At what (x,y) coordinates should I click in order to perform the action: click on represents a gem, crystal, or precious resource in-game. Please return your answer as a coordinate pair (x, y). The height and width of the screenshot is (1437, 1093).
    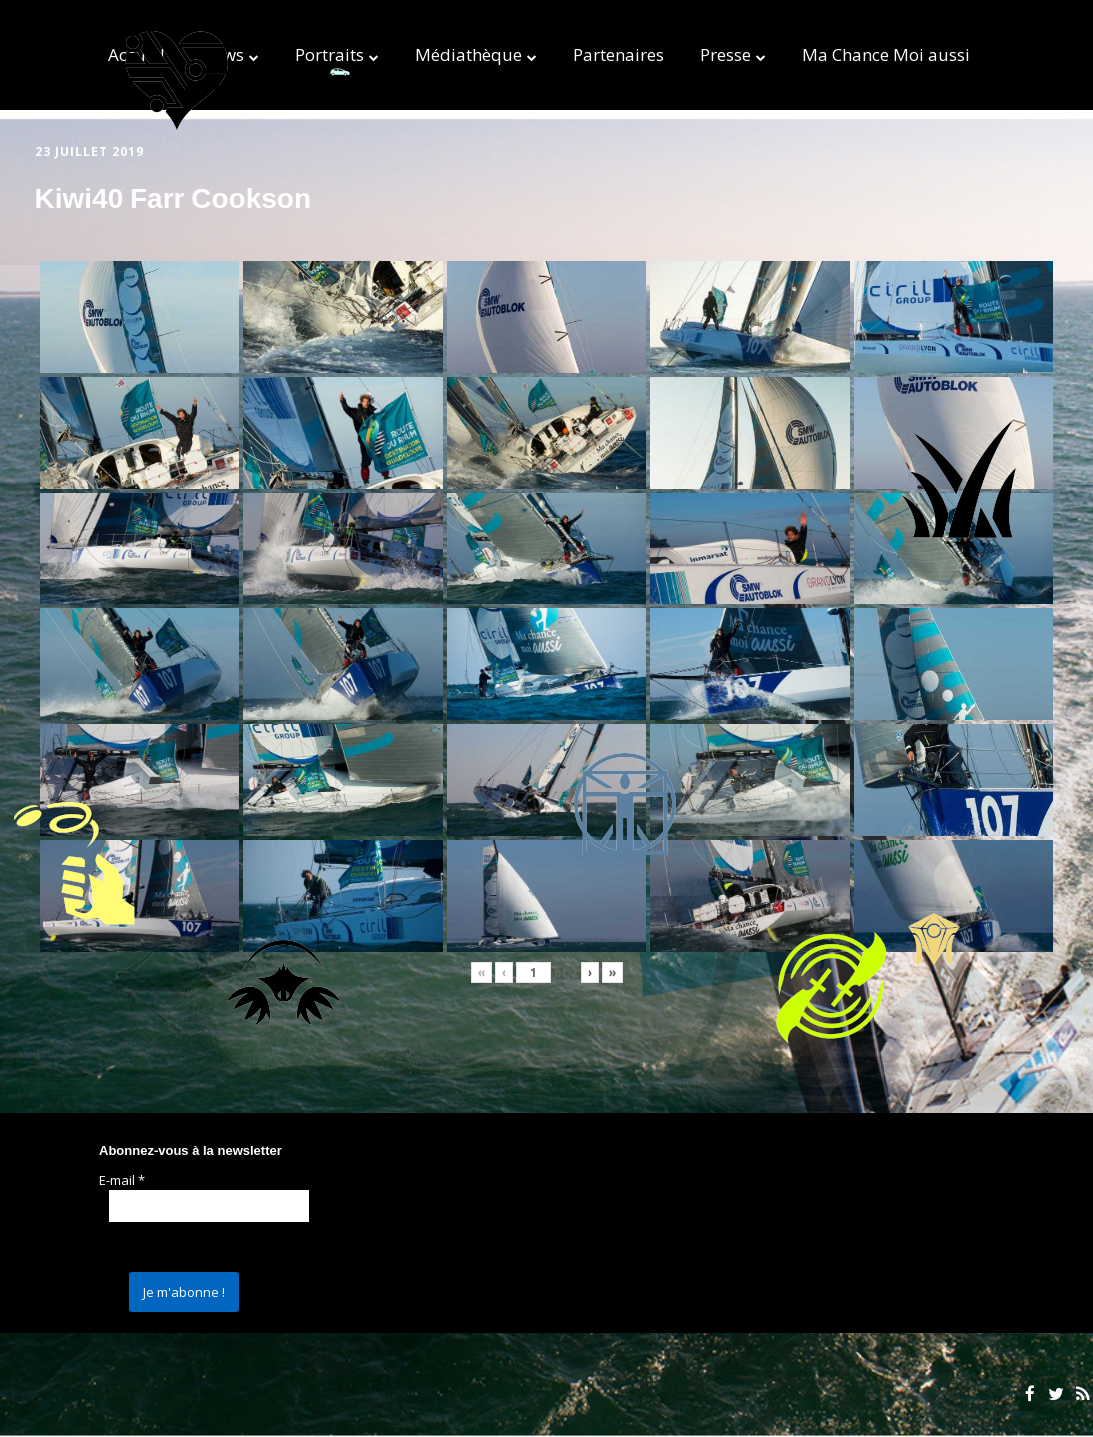
    Looking at the image, I should click on (934, 939).